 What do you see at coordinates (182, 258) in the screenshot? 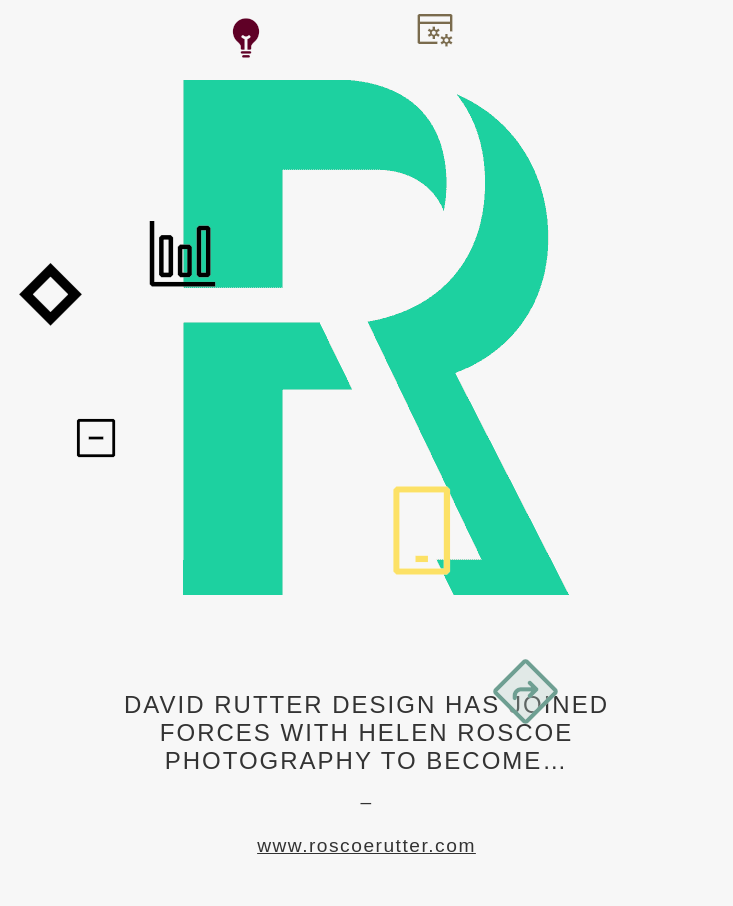
I see `view analytics or statistics` at bounding box center [182, 258].